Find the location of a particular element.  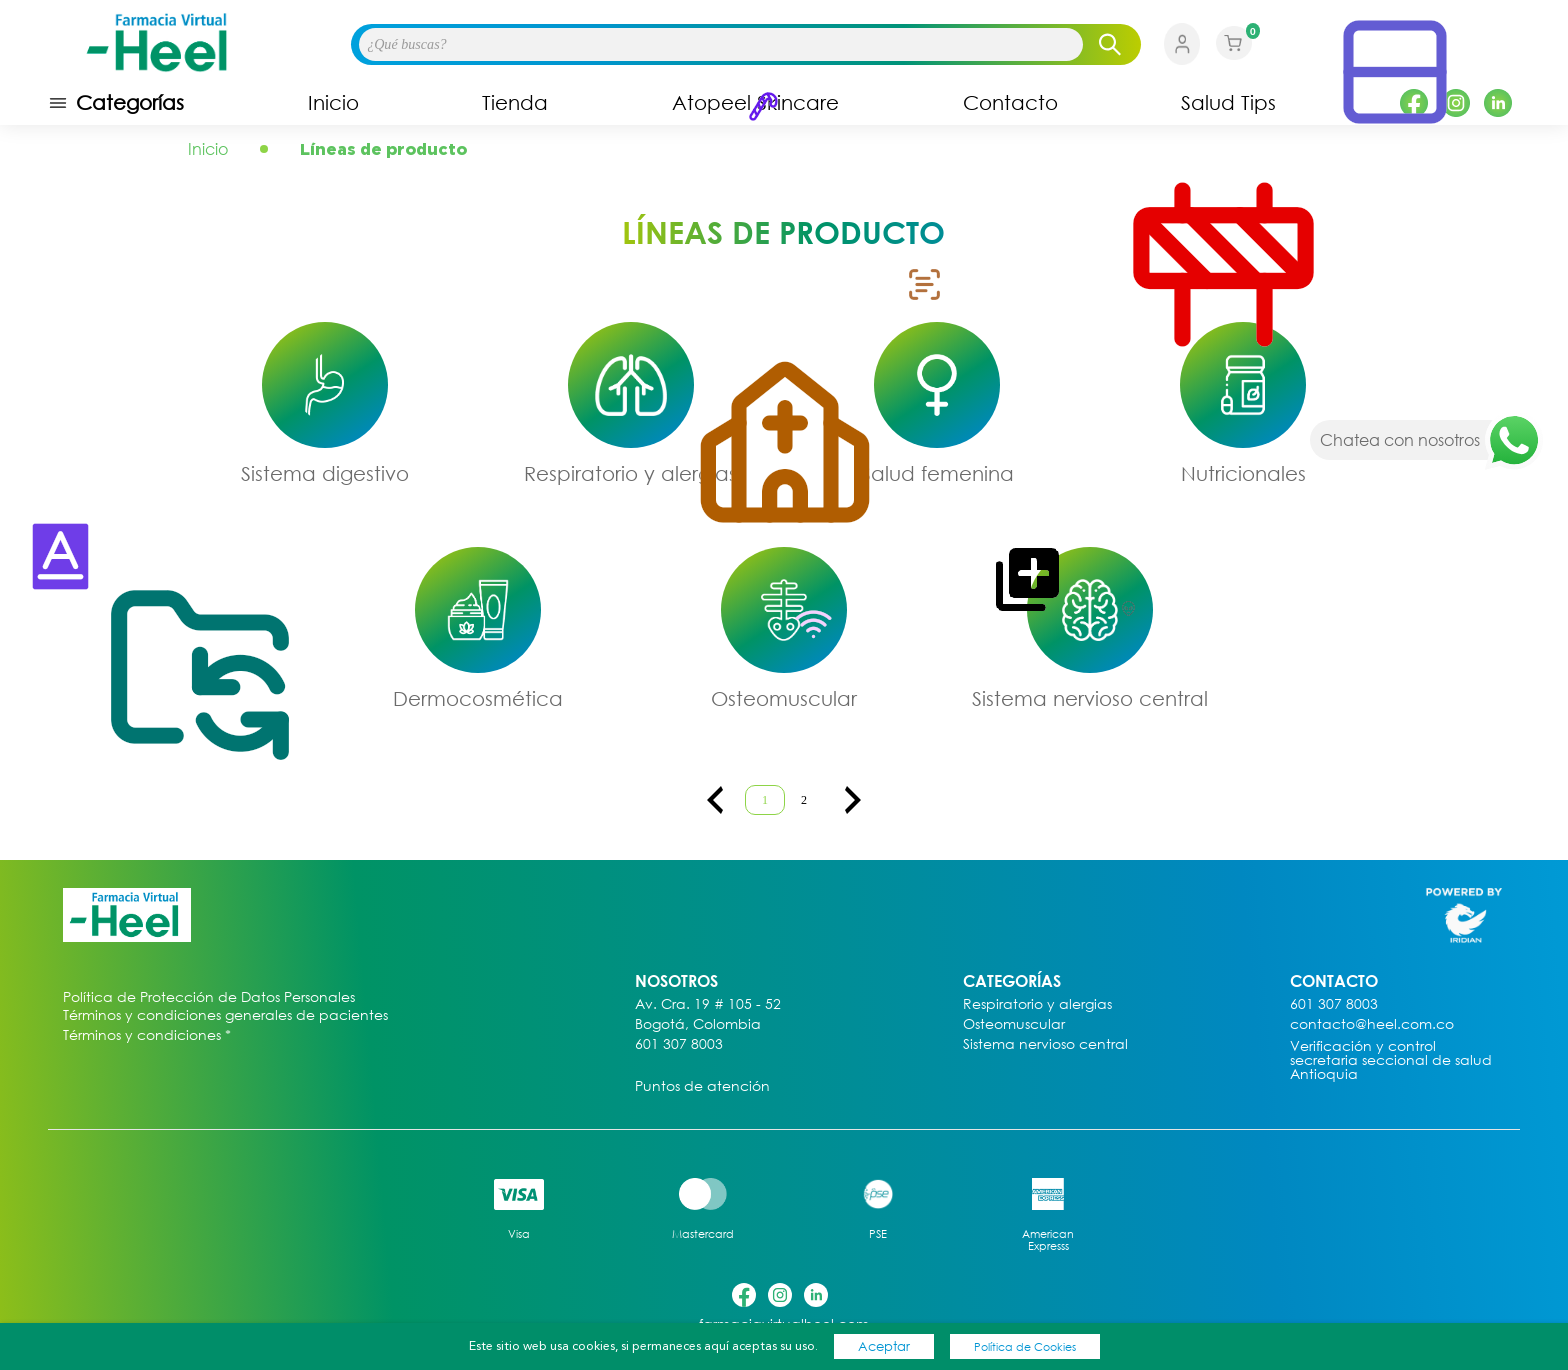

add to your library is located at coordinates (1027, 579).